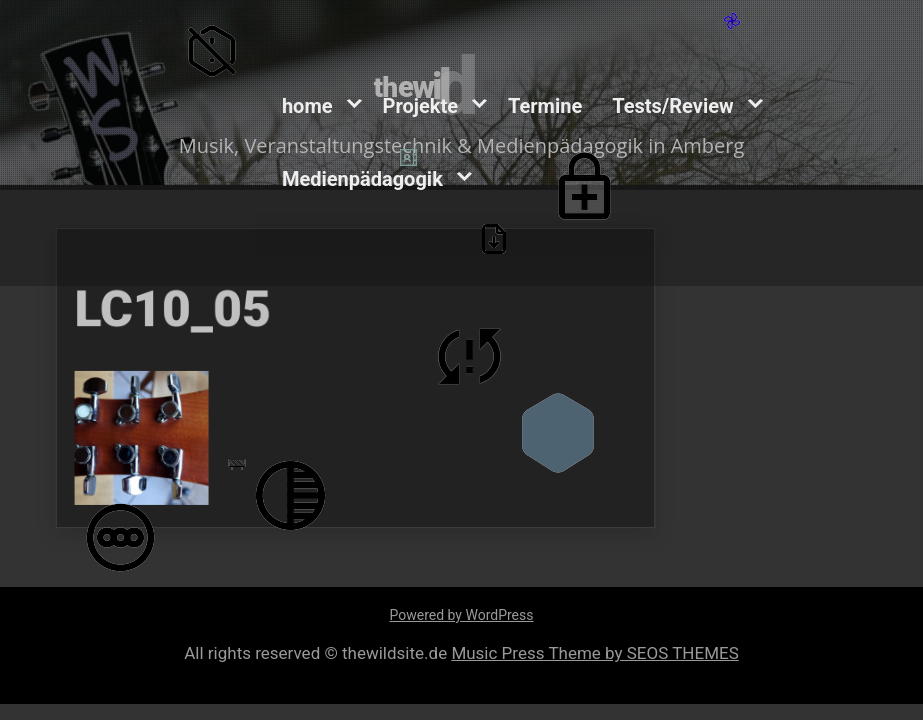 This screenshot has width=923, height=720. Describe the element at coordinates (494, 239) in the screenshot. I see `download a file to your device` at that location.